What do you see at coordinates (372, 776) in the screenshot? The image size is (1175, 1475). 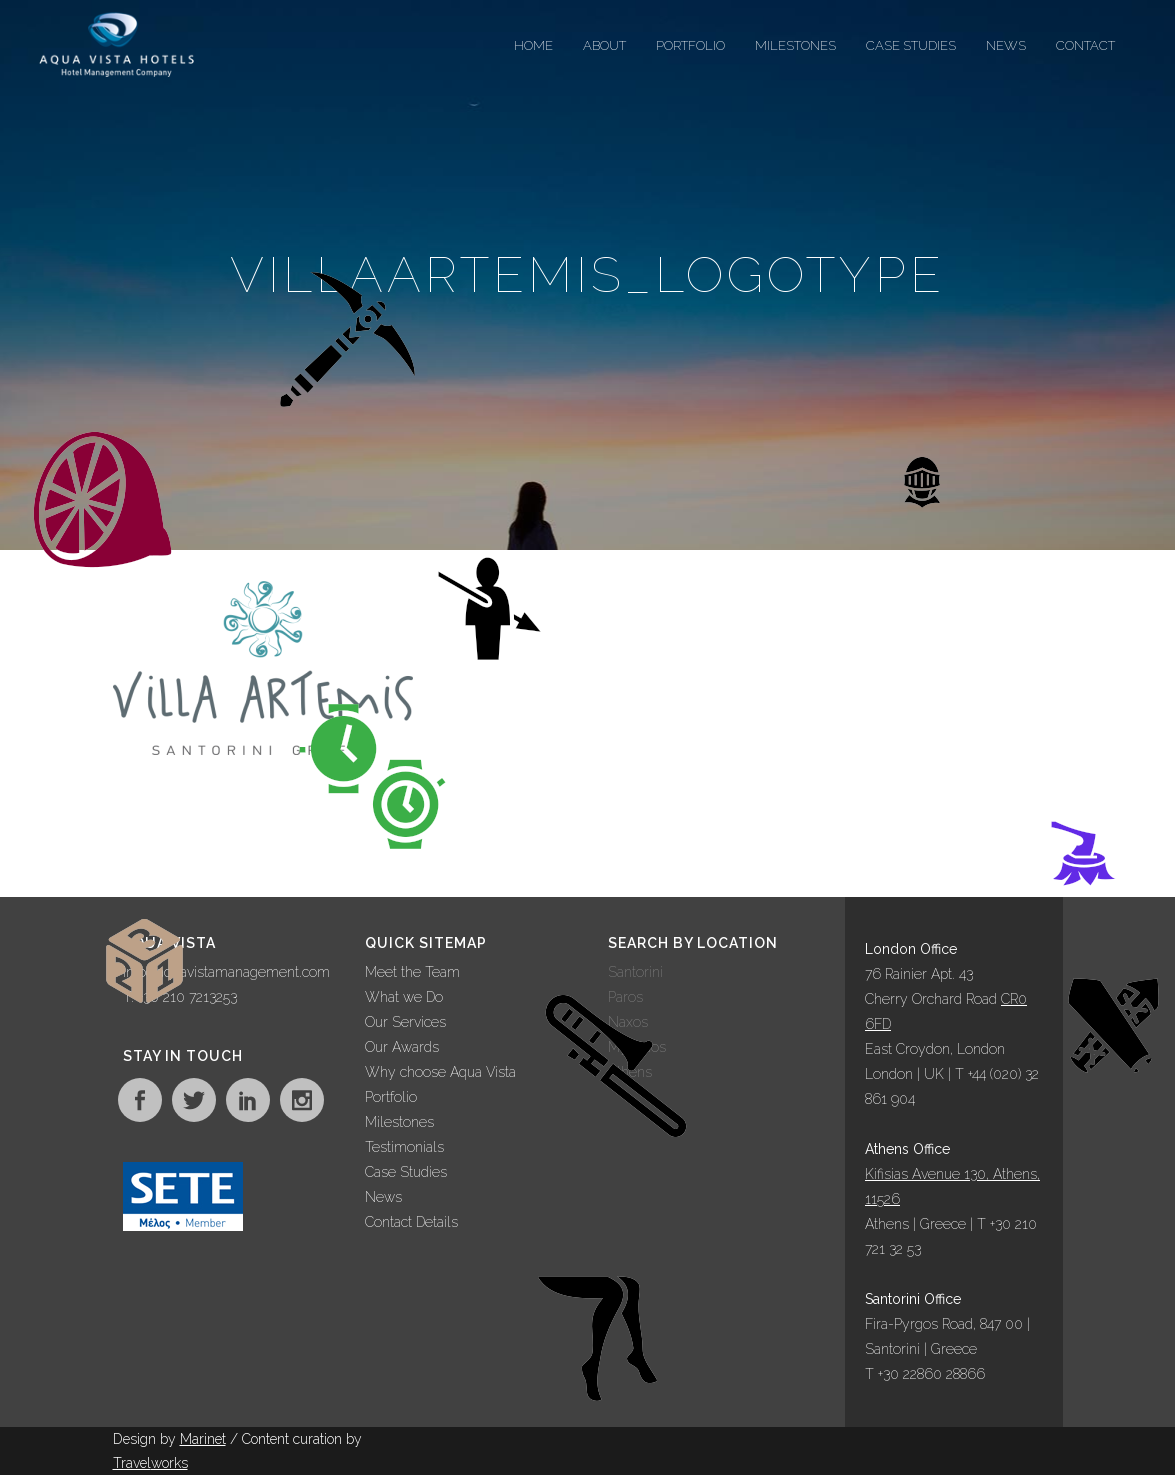 I see `sync time across multiple devices` at bounding box center [372, 776].